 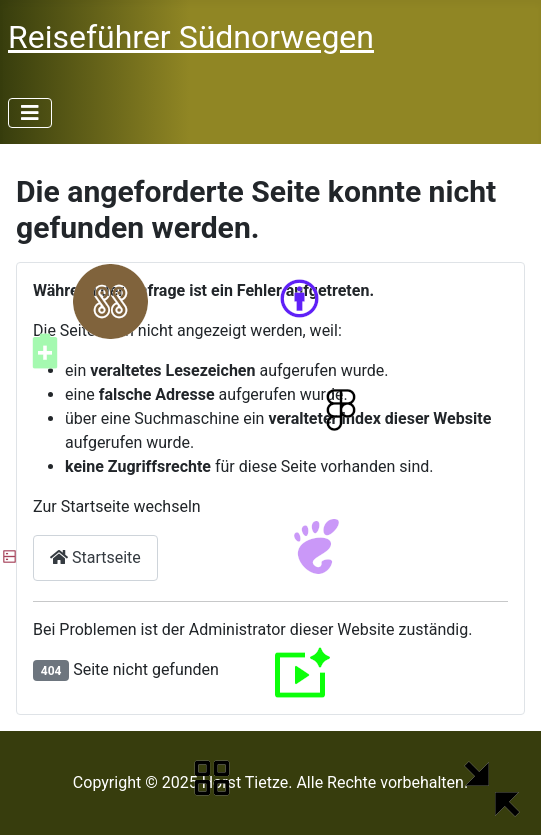 I want to click on creative commons attribution license indicator, so click(x=299, y=298).